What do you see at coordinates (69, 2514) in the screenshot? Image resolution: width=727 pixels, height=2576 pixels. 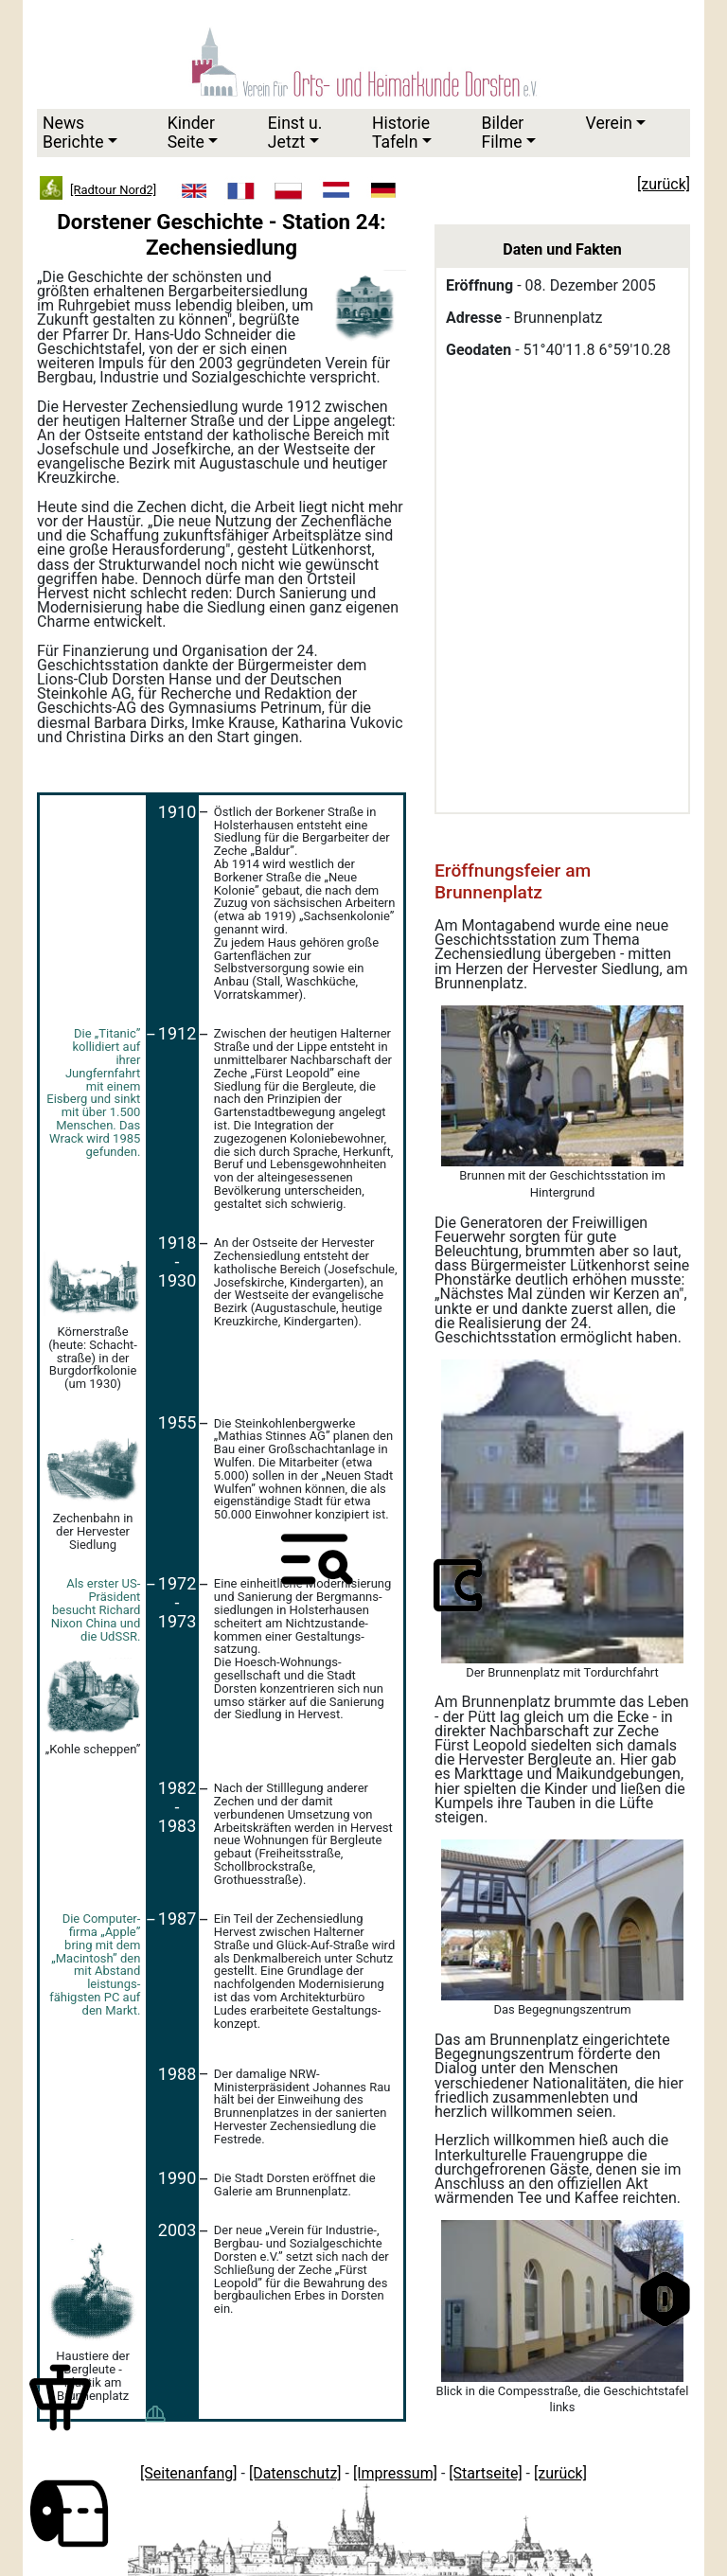 I see `bathroom or restroom location indicator` at bounding box center [69, 2514].